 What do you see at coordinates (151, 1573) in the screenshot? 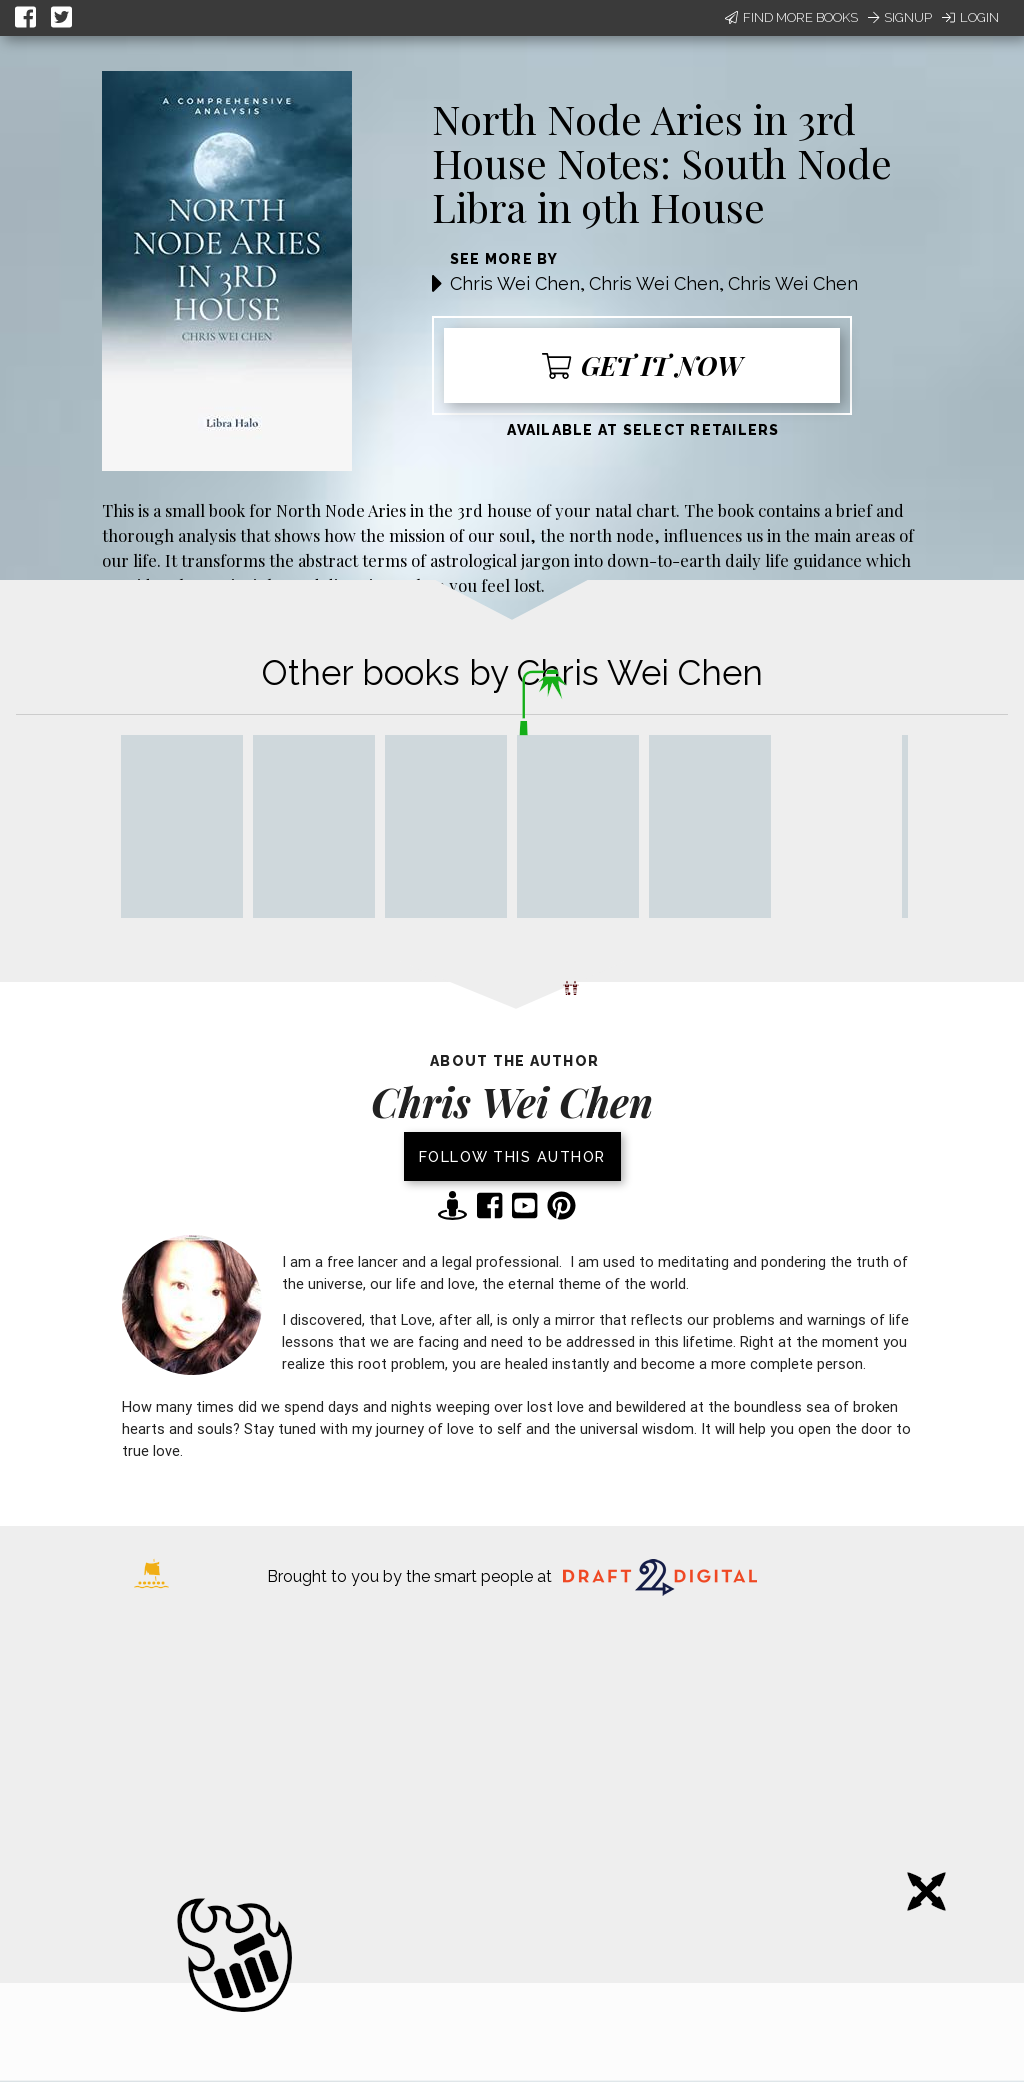
I see `water transportation or rafting activity` at bounding box center [151, 1573].